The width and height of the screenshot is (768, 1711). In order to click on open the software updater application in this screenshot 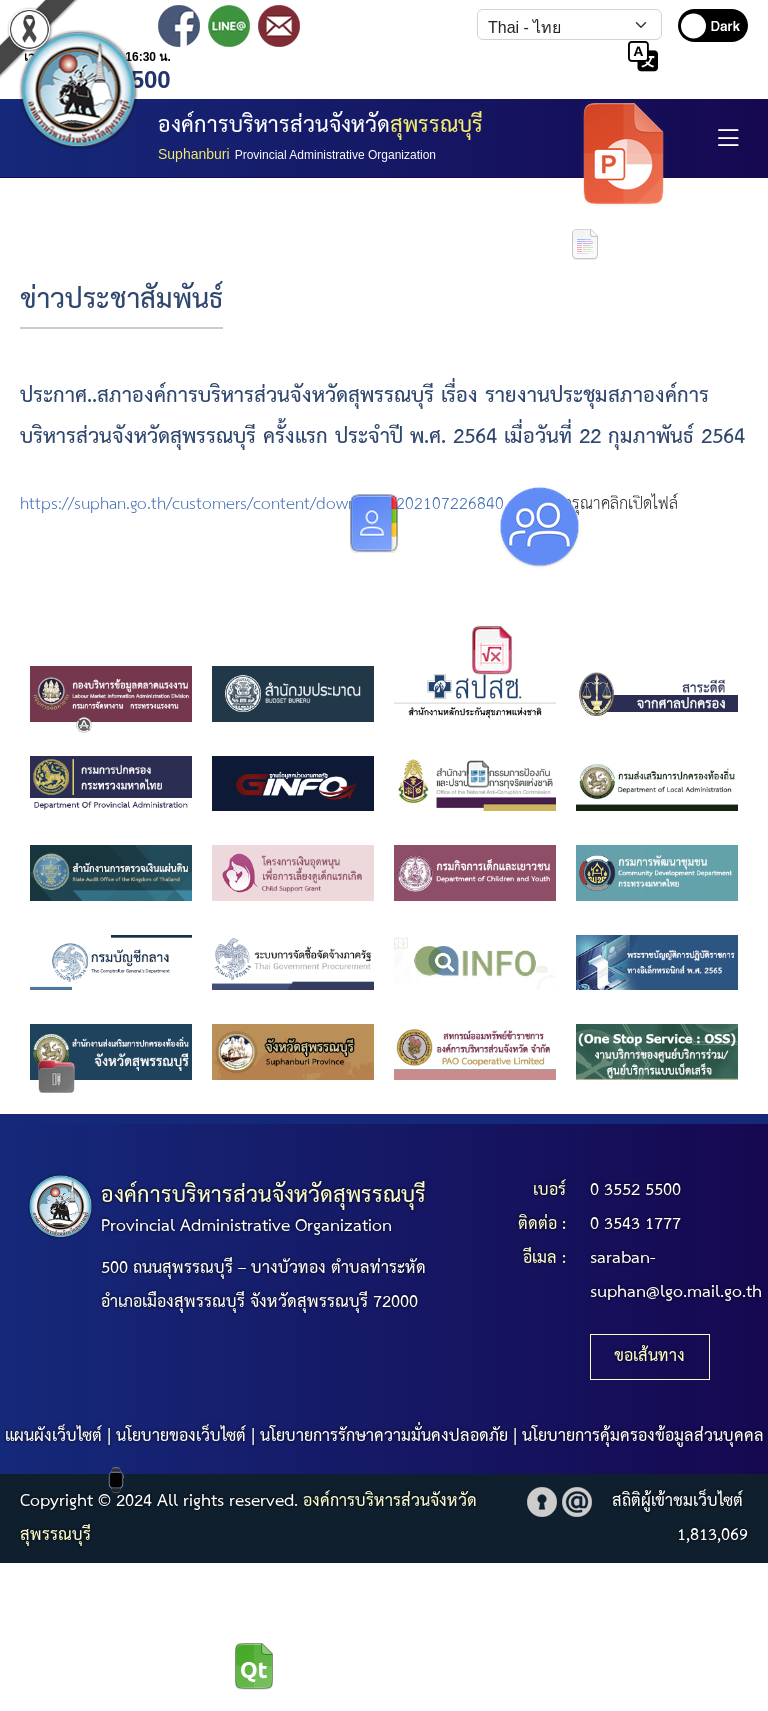, I will do `click(84, 725)`.